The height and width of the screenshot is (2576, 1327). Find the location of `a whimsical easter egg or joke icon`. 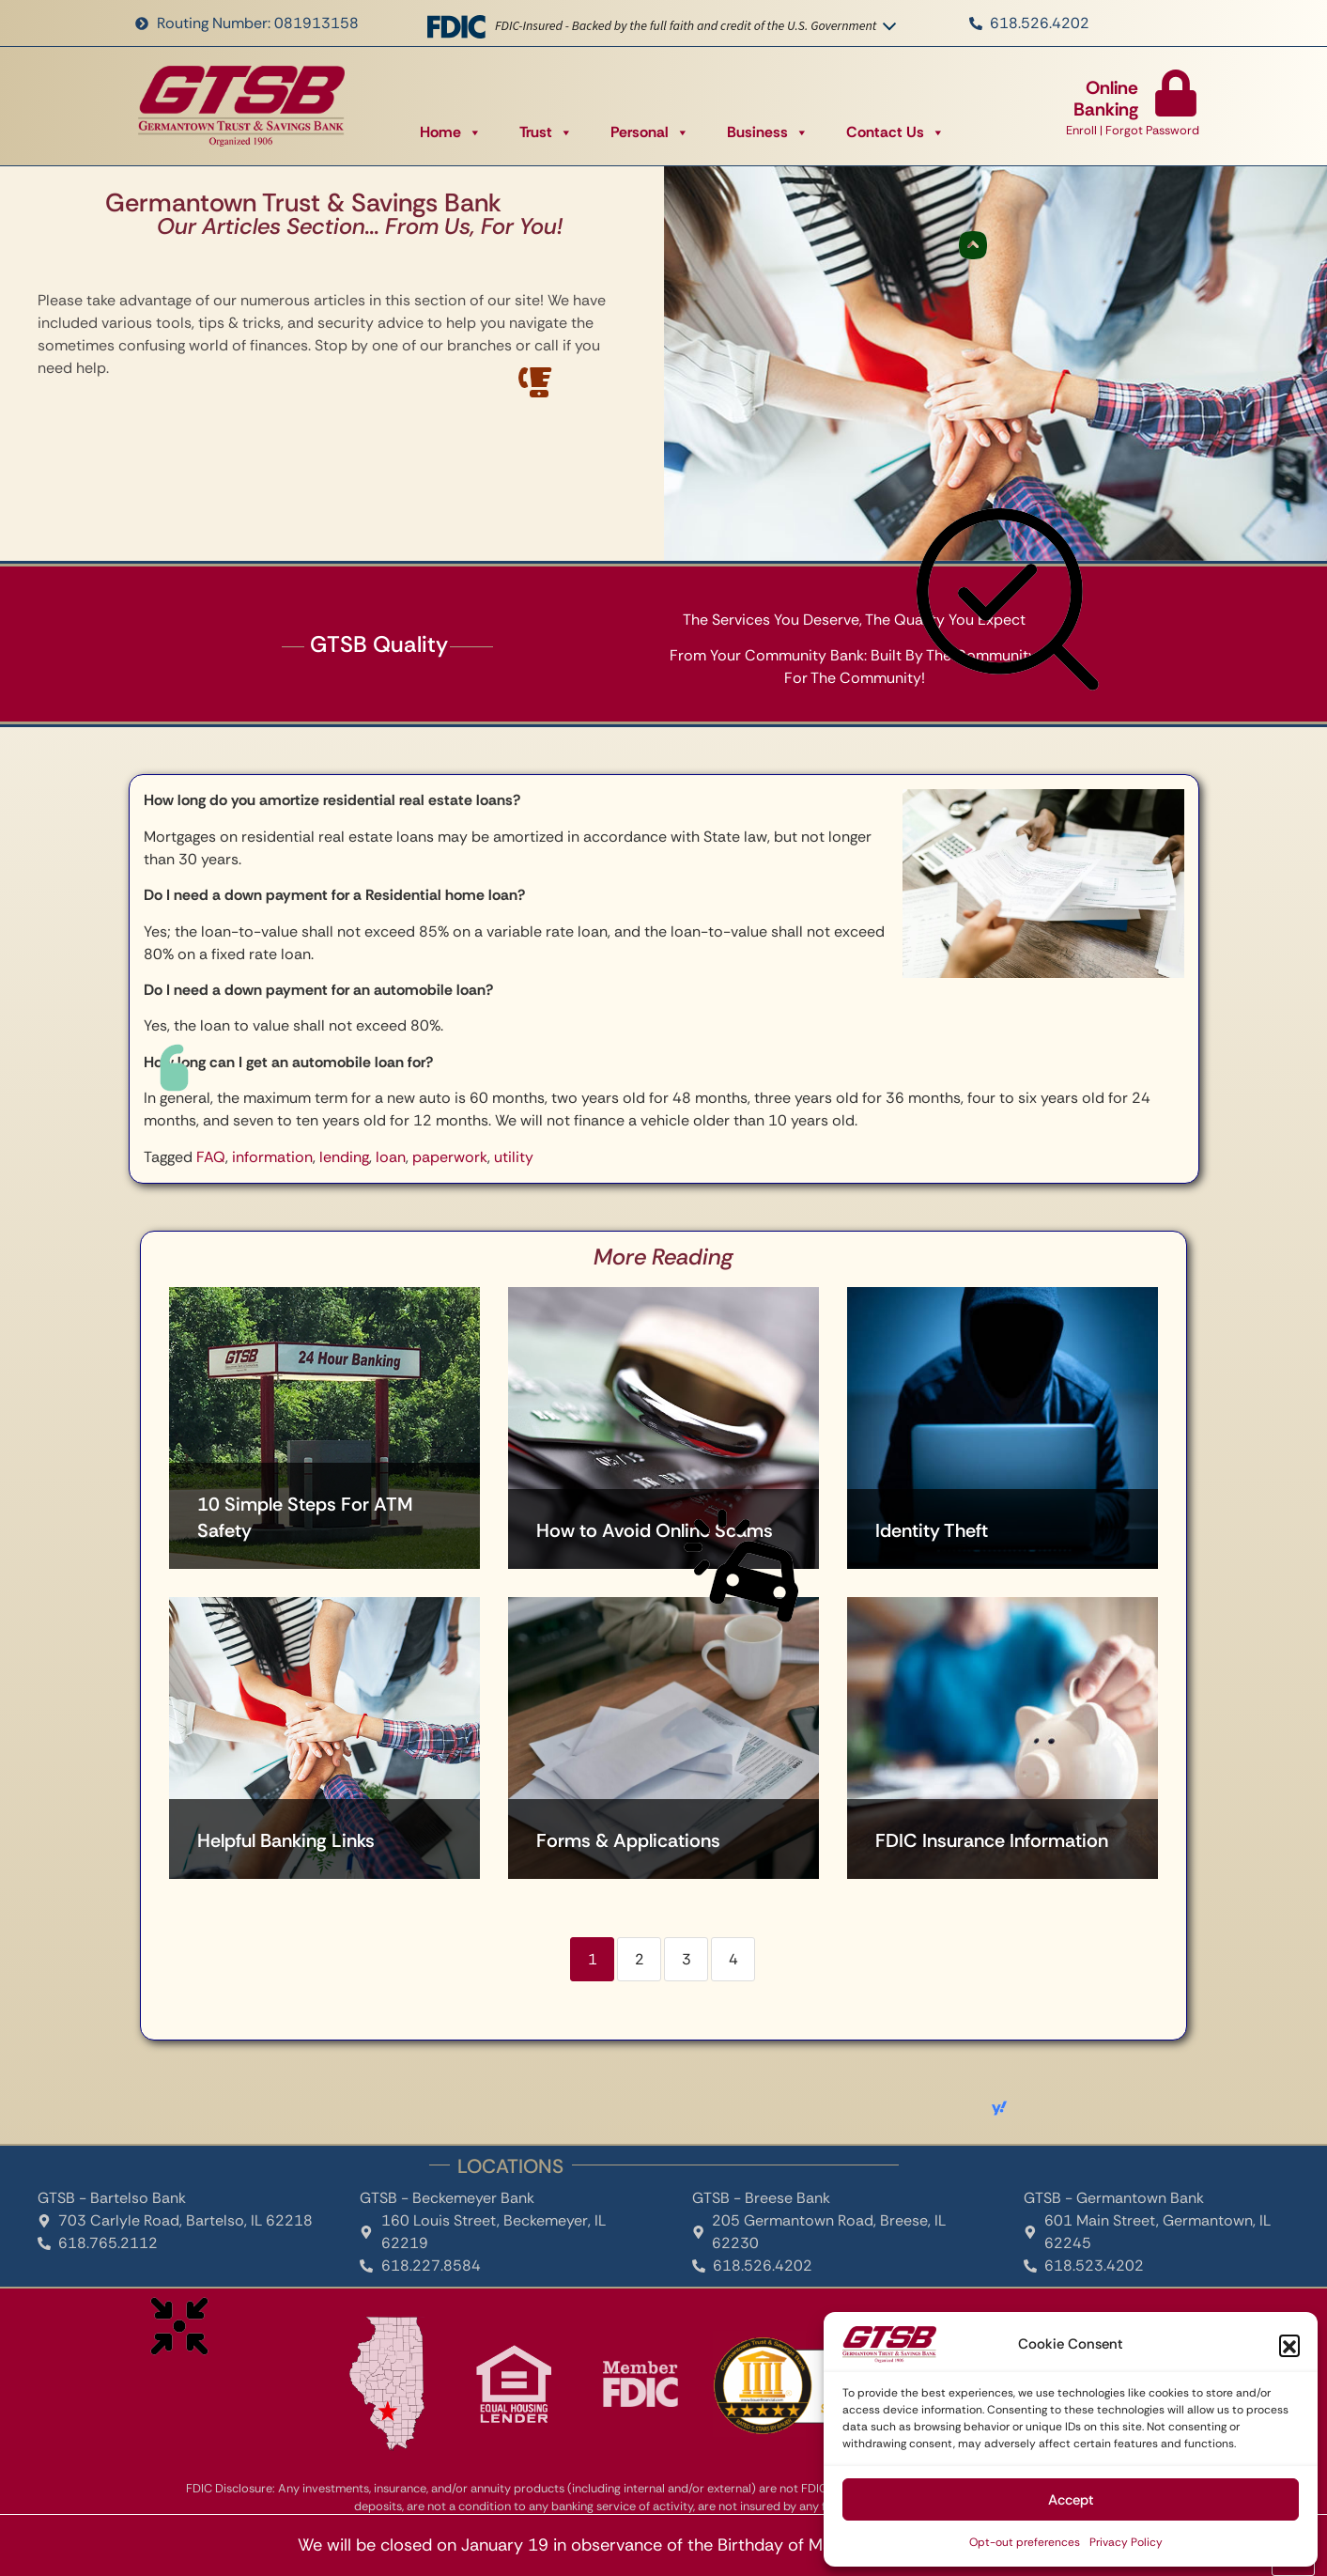

a whimsical easter egg or joke icon is located at coordinates (535, 382).